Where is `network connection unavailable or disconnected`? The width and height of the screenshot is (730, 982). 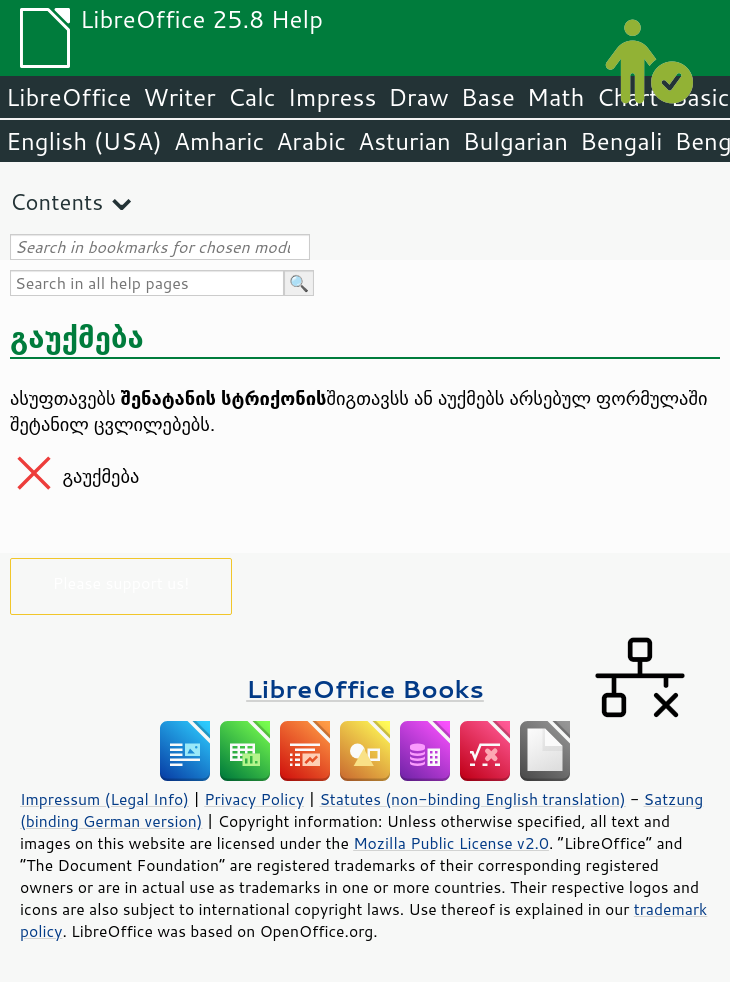
network connection unavailable or disconnected is located at coordinates (640, 679).